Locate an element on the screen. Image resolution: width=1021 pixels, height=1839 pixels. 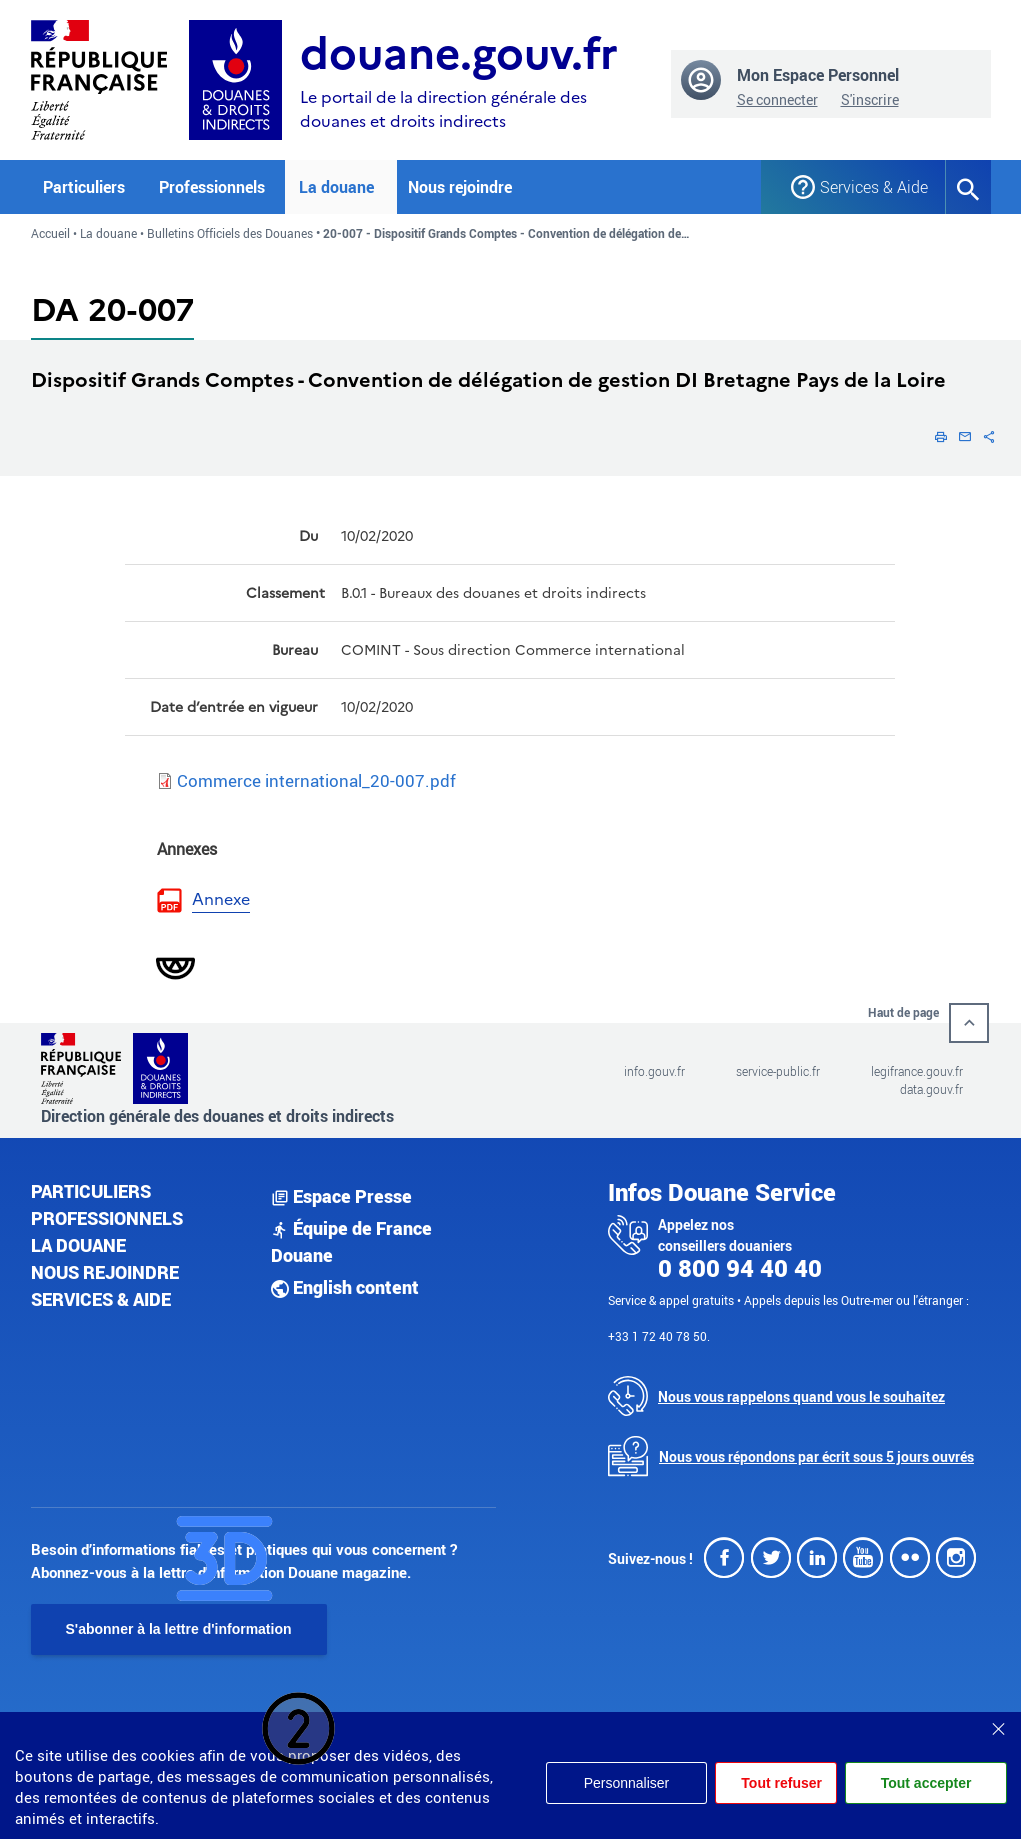
switch to 3D view mode is located at coordinates (224, 1558).